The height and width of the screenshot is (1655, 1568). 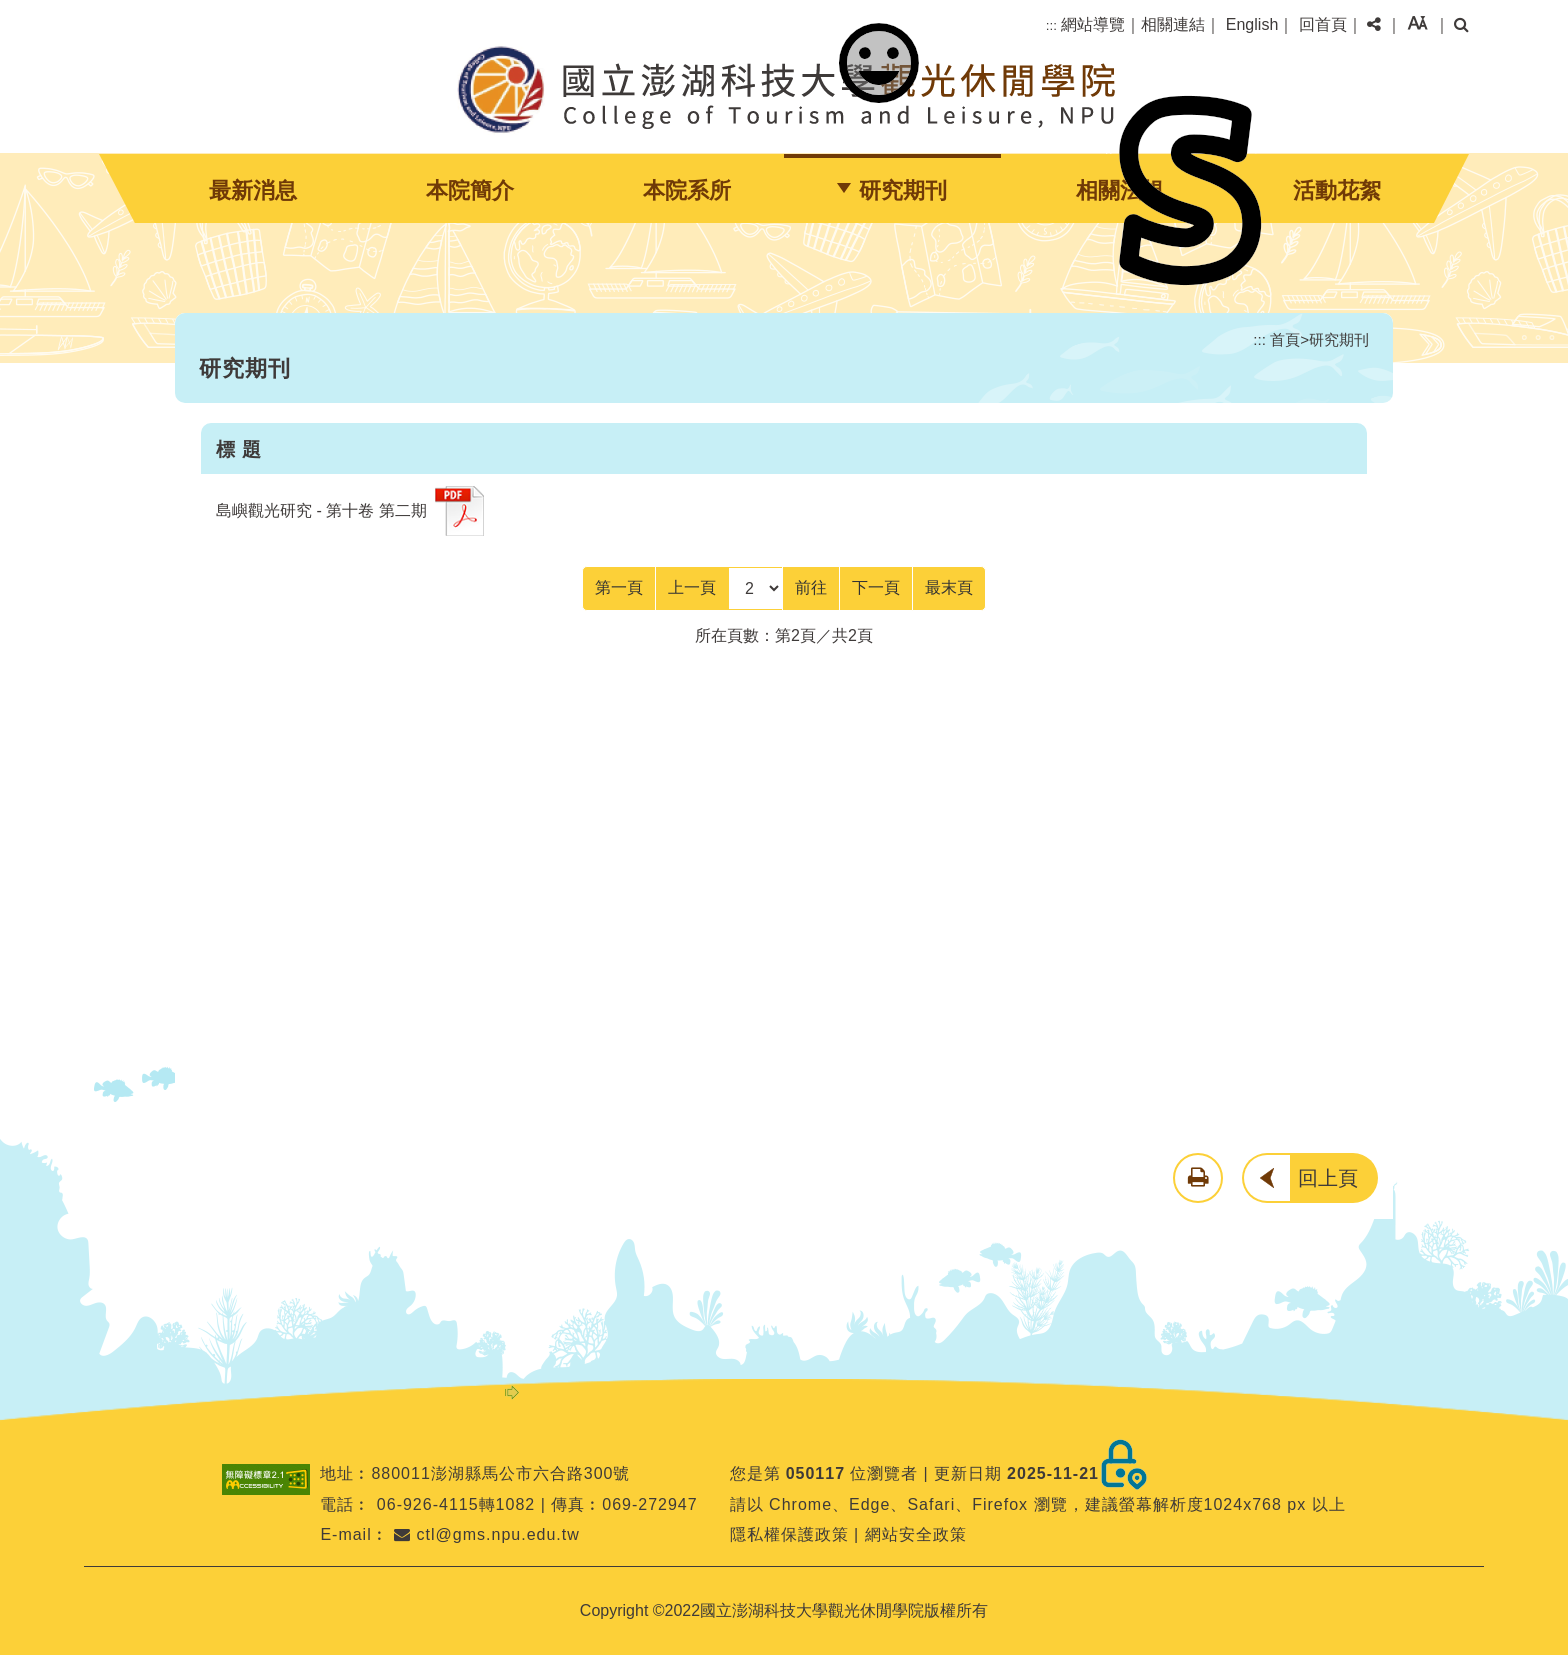 I want to click on go to next step or screen, so click(x=511, y=1392).